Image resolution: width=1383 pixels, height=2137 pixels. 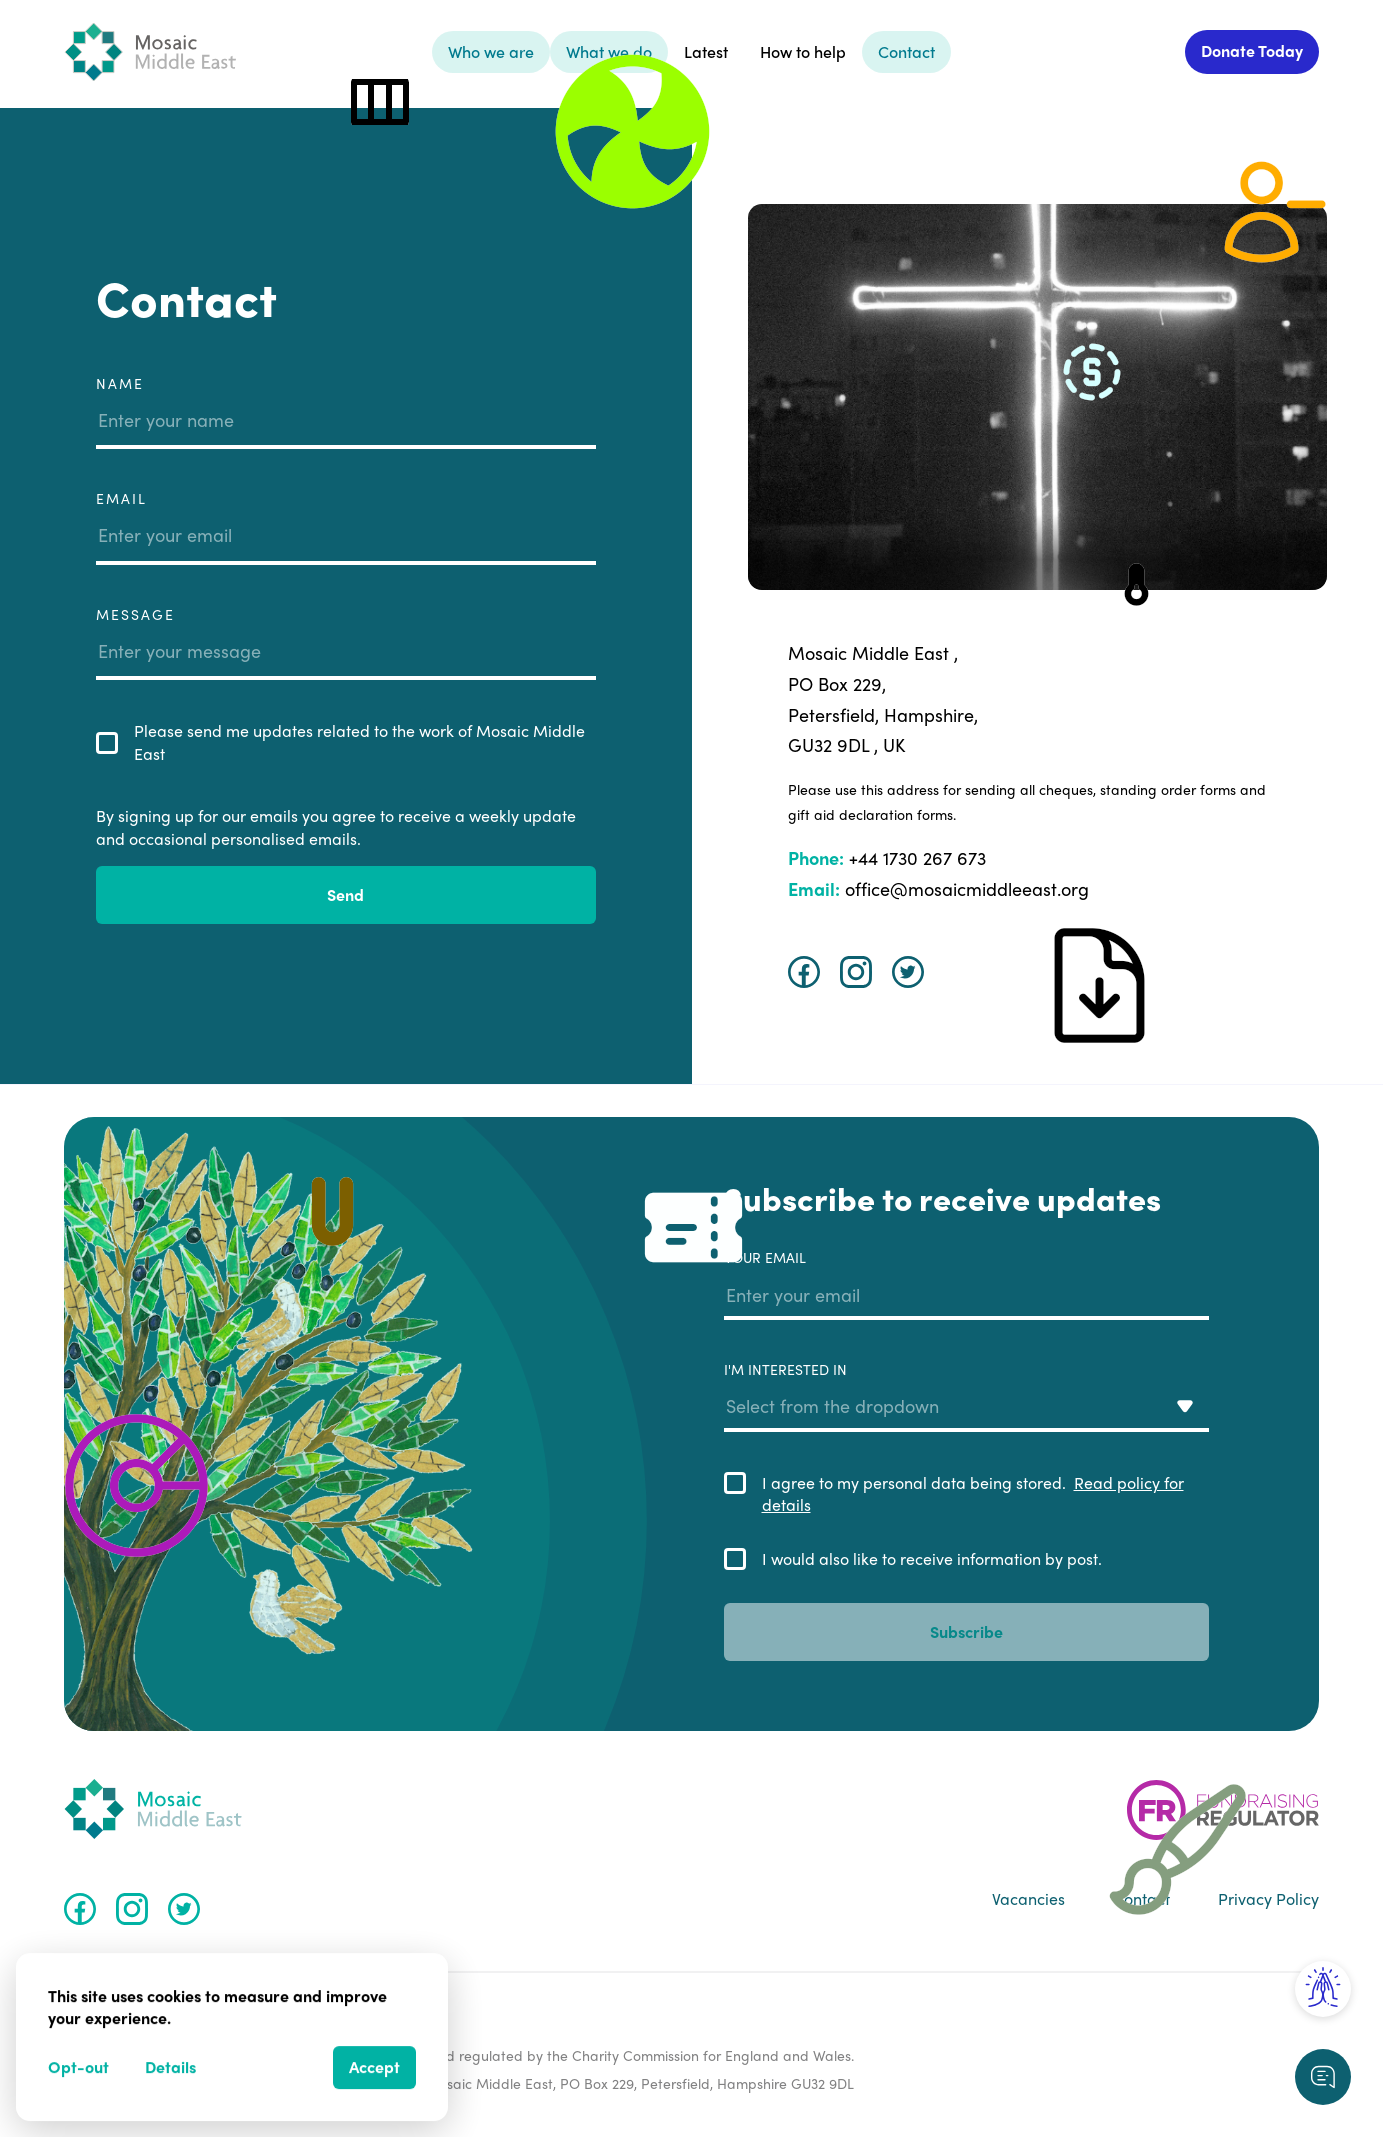 What do you see at coordinates (332, 1211) in the screenshot?
I see `indicates an item starting with the letter u` at bounding box center [332, 1211].